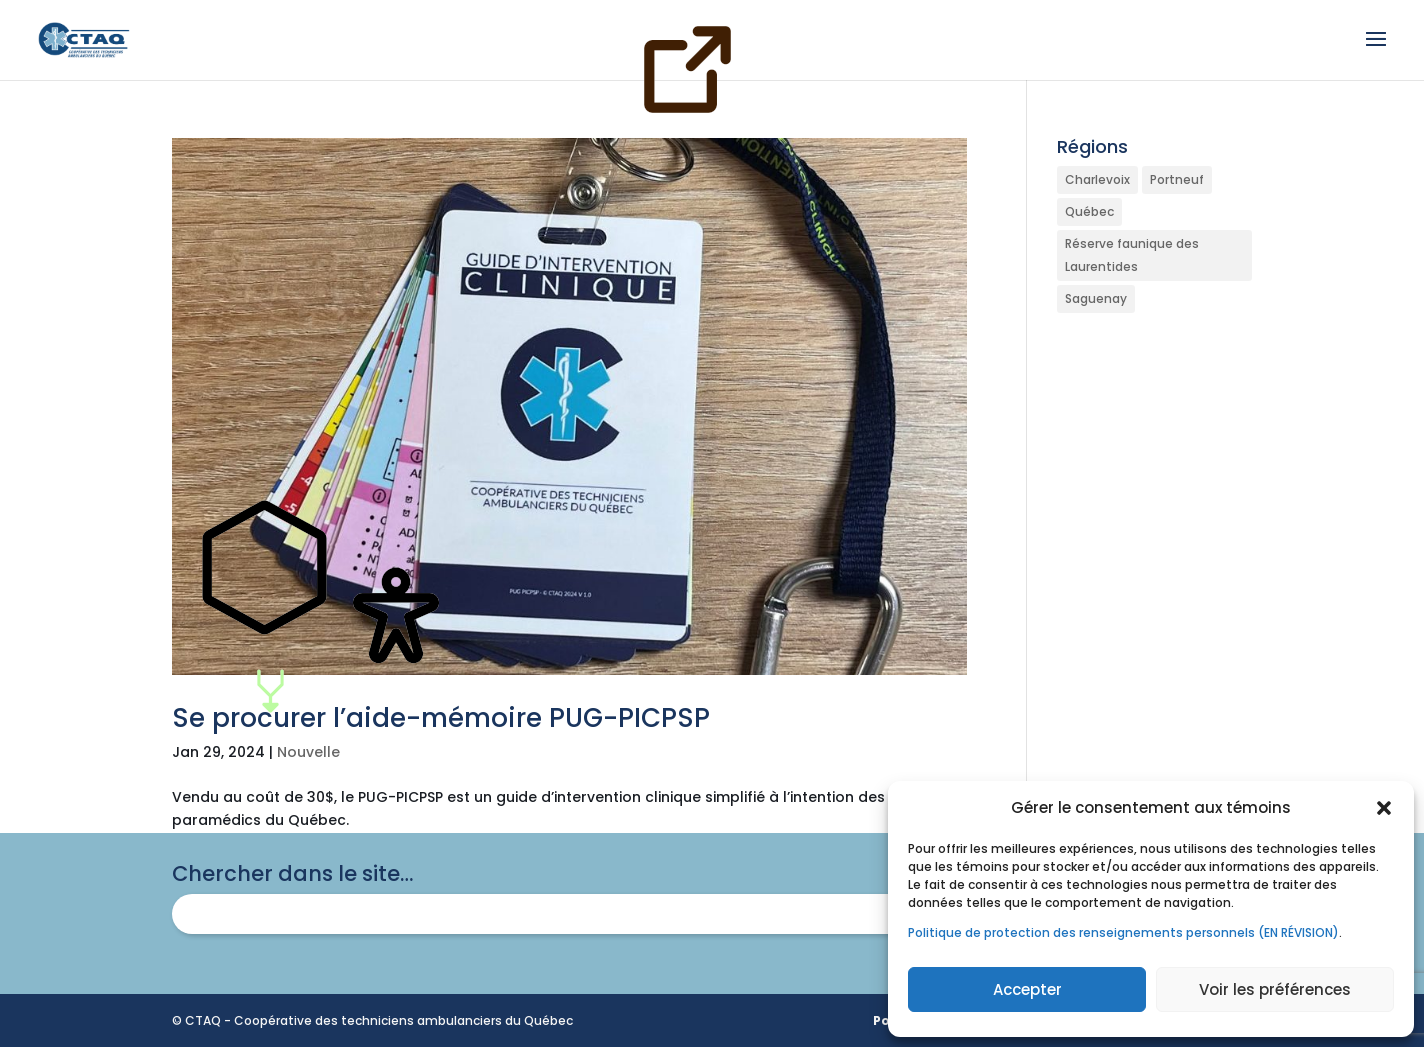 This screenshot has height=1047, width=1424. Describe the element at coordinates (270, 689) in the screenshot. I see `merge branches or items together` at that location.